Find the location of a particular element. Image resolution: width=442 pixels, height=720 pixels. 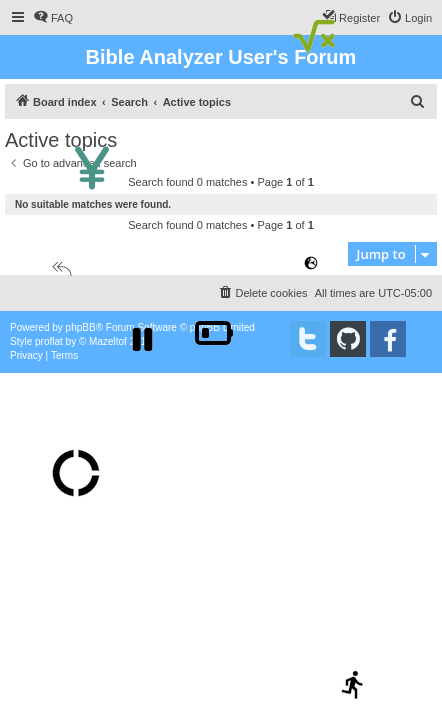

pause media playback is located at coordinates (142, 339).